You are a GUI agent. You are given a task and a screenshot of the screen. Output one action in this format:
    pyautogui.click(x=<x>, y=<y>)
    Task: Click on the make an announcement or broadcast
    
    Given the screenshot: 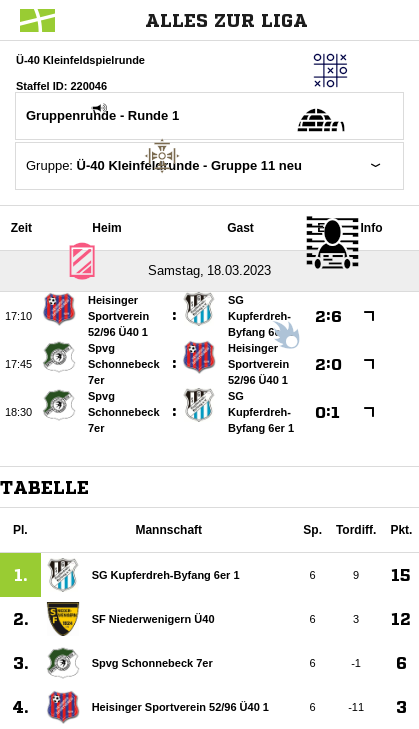 What is the action you would take?
    pyautogui.click(x=99, y=108)
    